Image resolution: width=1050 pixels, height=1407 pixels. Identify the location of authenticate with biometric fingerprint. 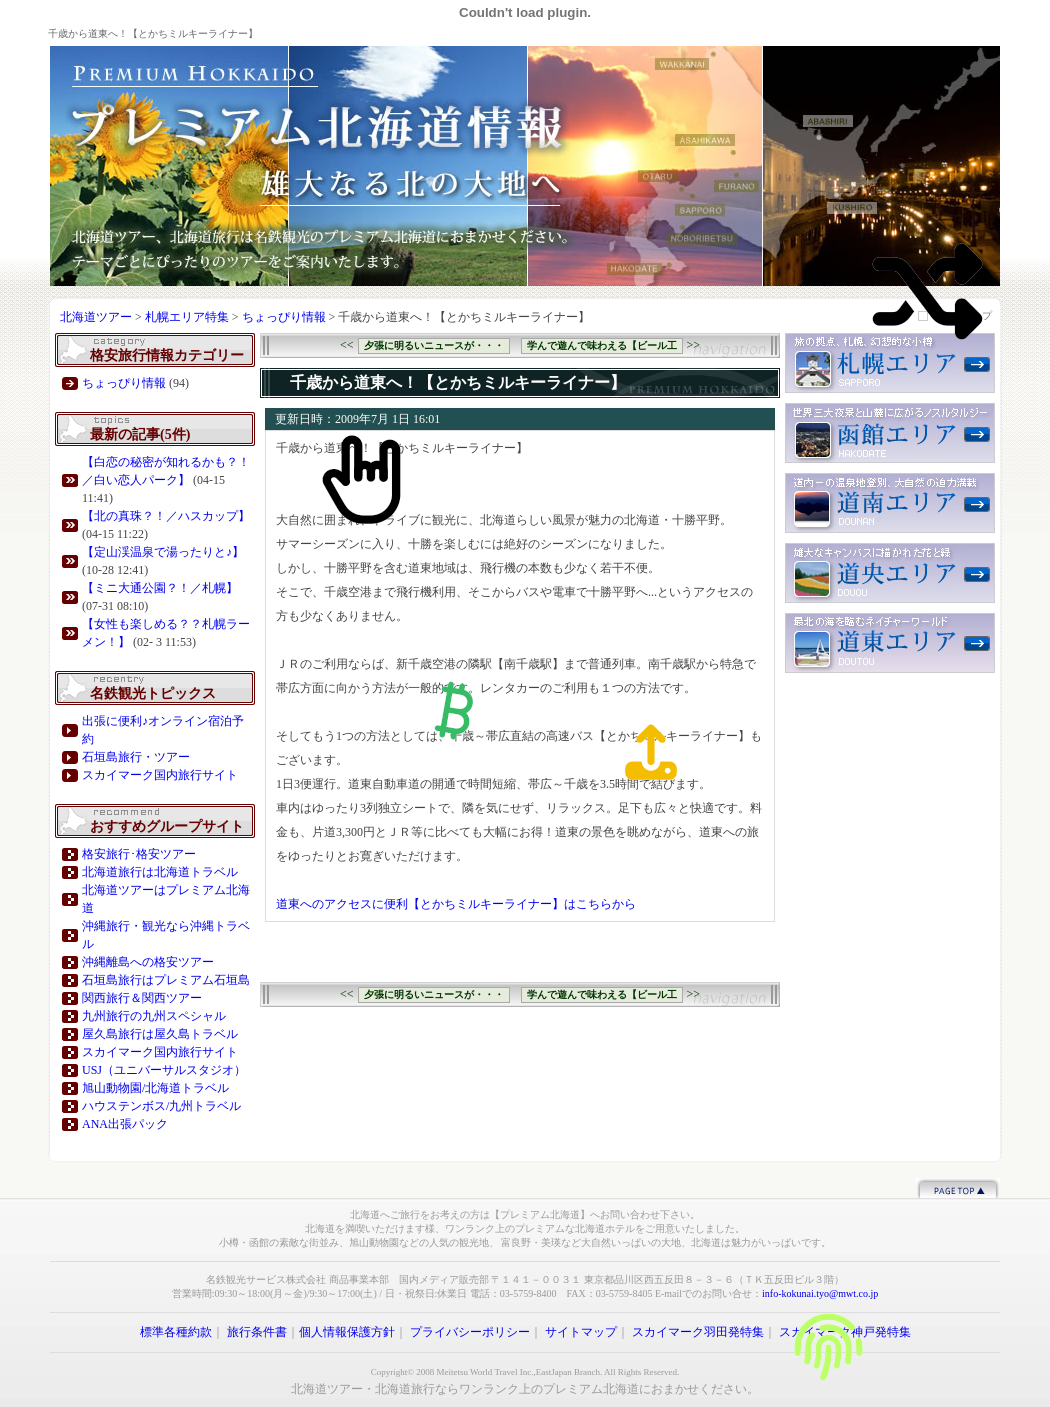
(828, 1347).